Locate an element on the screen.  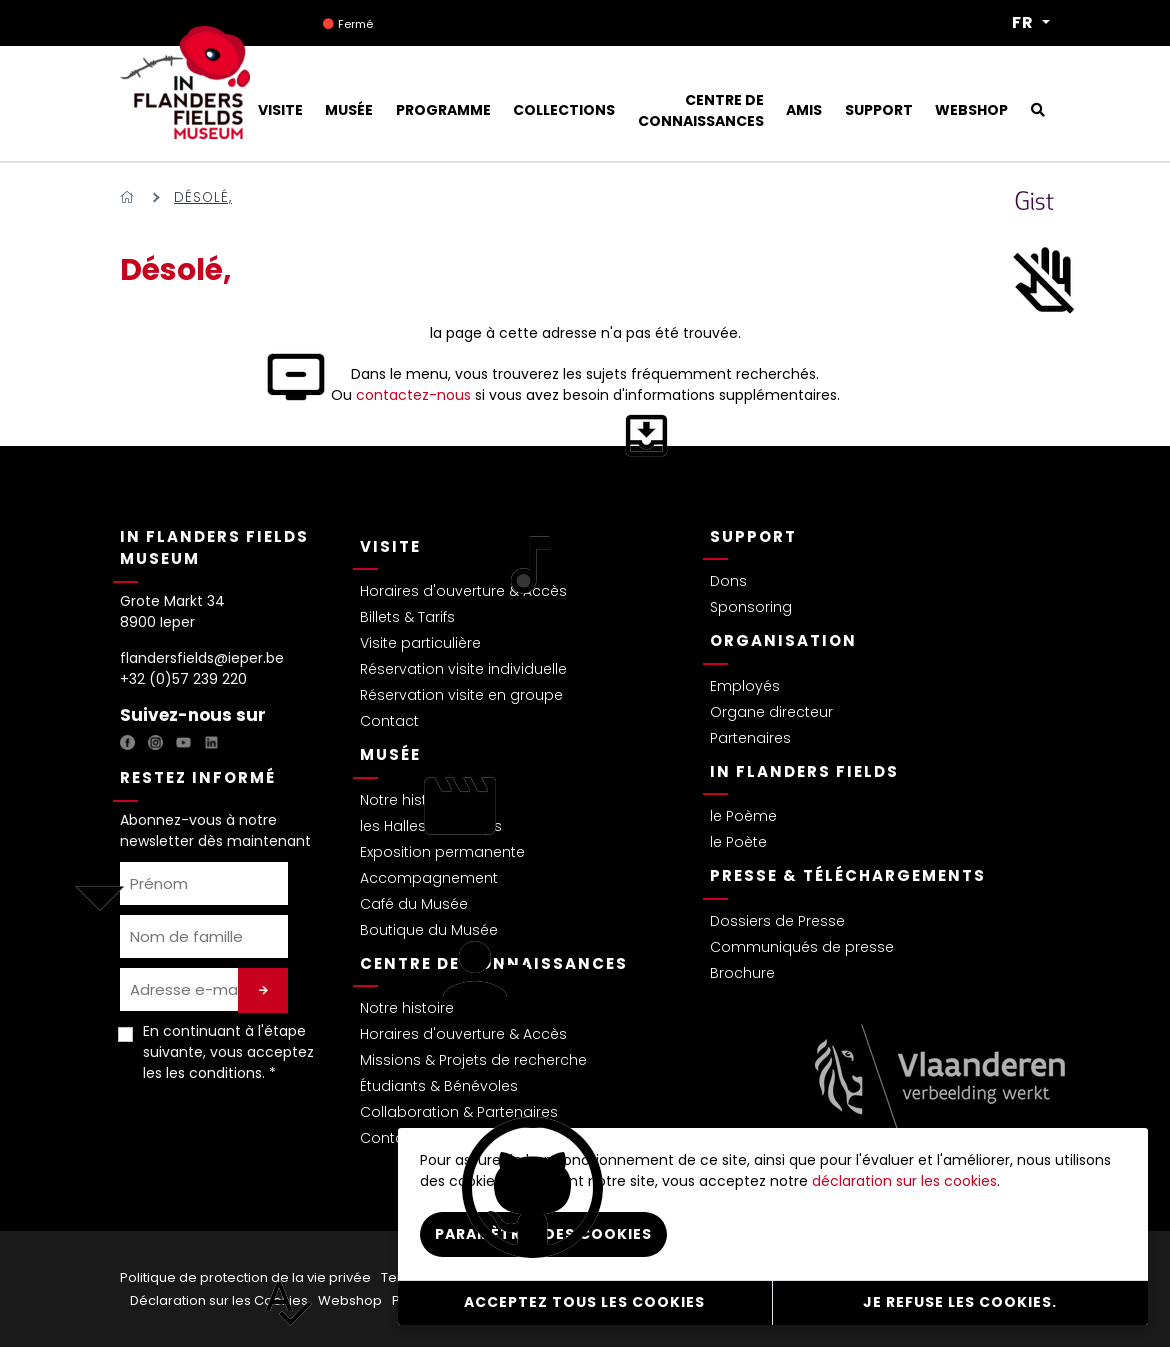
do not touch or interact with this item is located at coordinates (1046, 281).